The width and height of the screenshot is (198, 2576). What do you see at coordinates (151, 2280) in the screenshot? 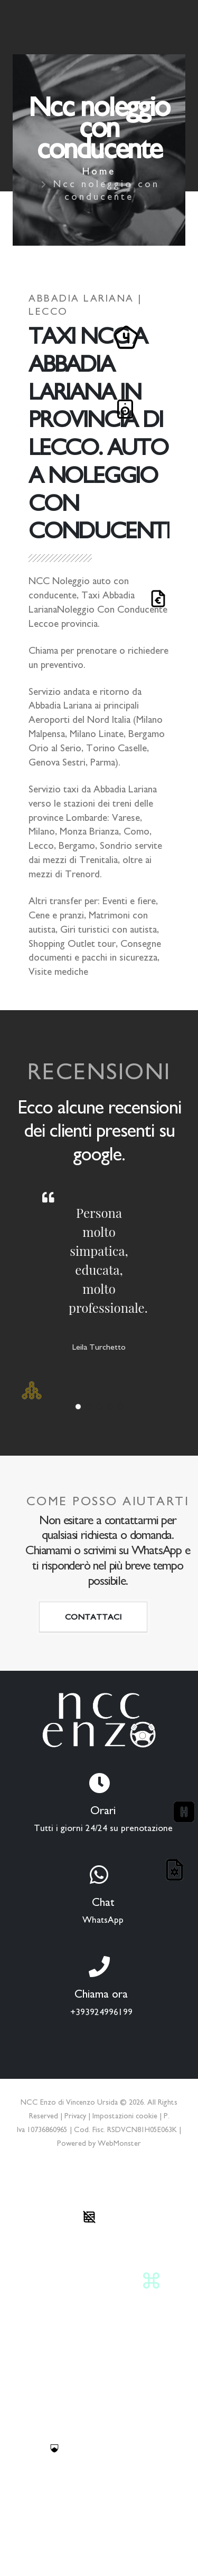
I see `command key shortcut indicator` at bounding box center [151, 2280].